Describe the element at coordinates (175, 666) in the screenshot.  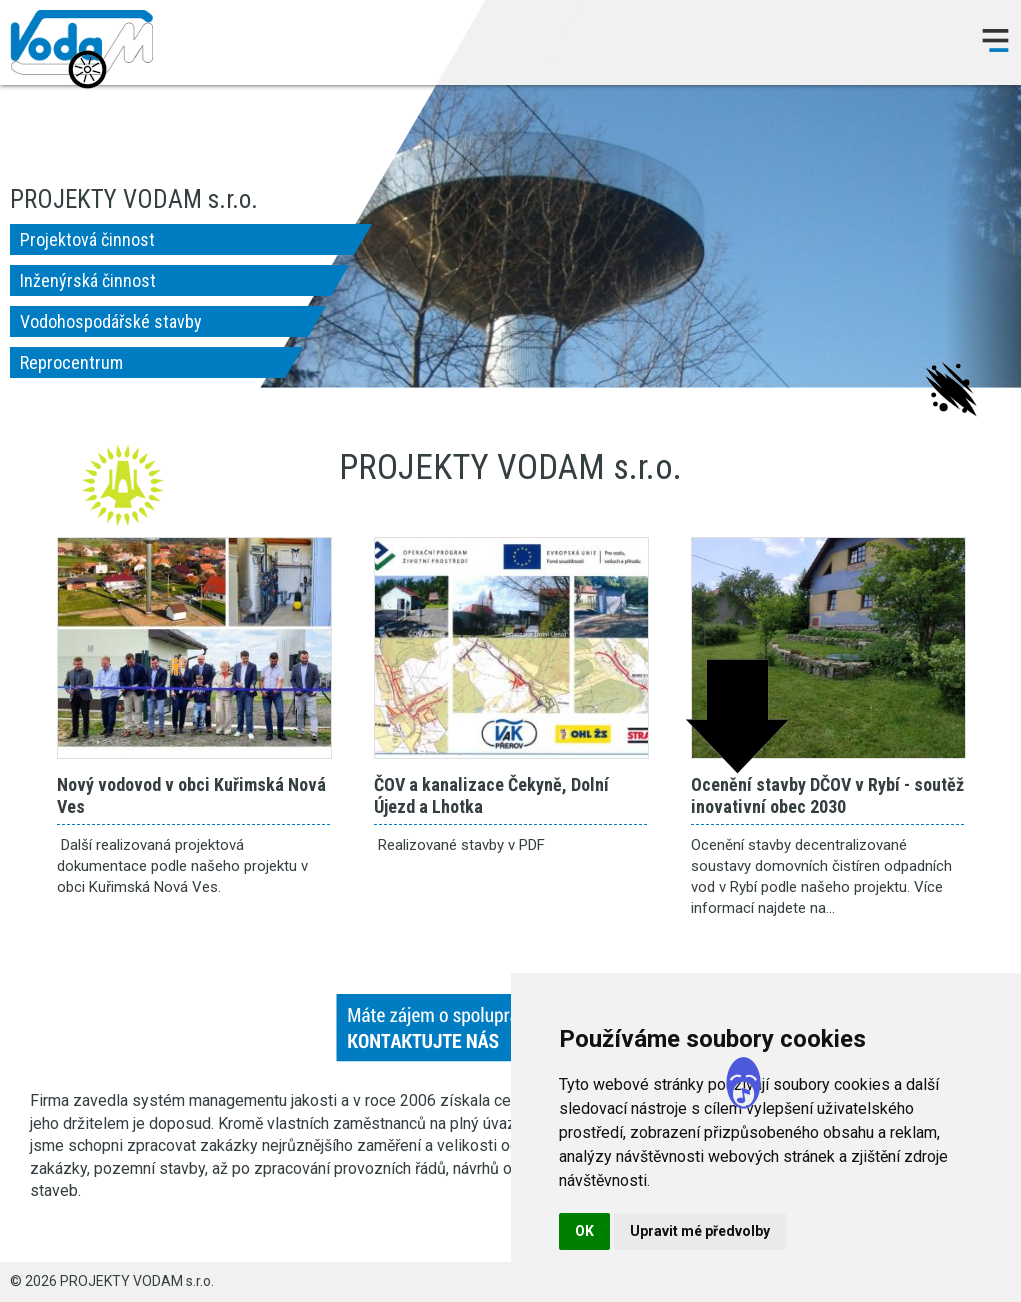
I see `activate aura or radiance effect` at that location.